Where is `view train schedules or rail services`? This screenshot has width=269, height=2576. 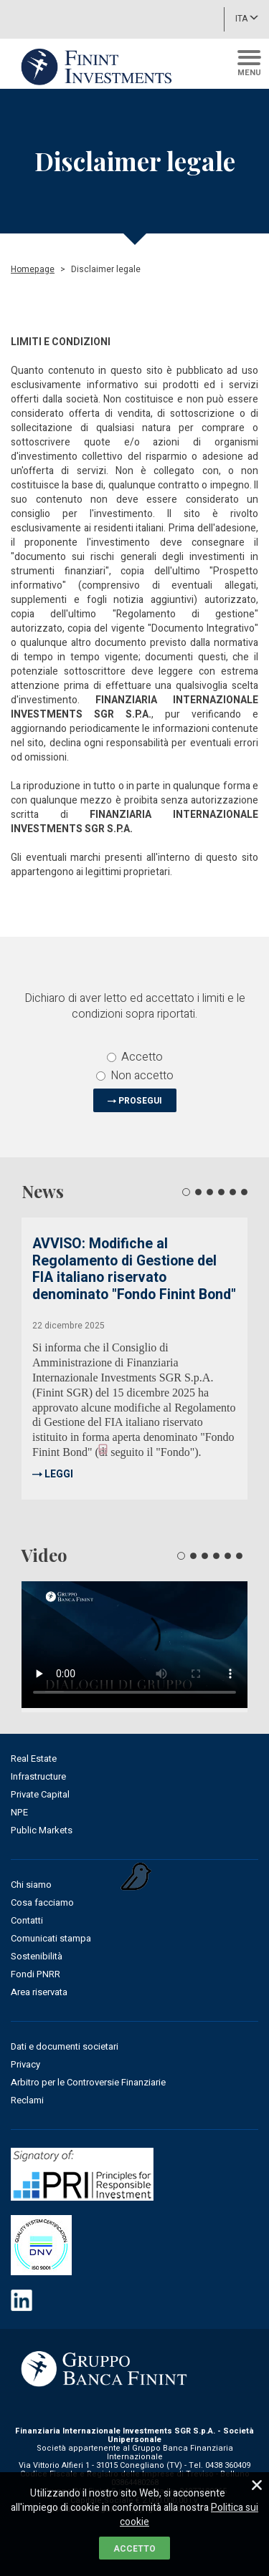 view train schedules or rail services is located at coordinates (103, 1449).